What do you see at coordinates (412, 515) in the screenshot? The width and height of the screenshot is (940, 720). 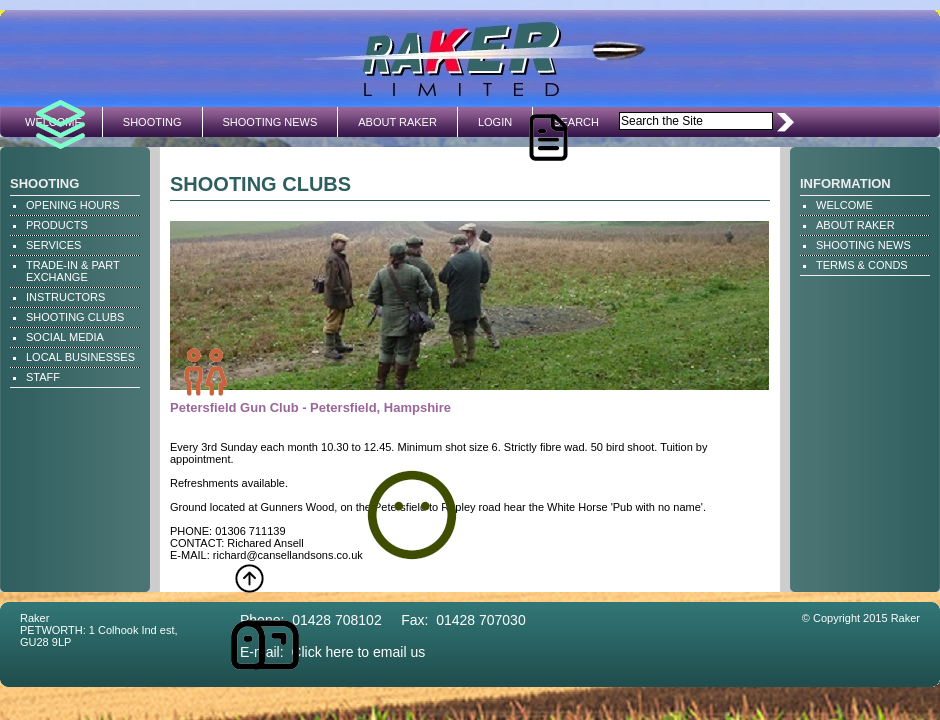 I see `indicates a neutral or undecided mood state` at bounding box center [412, 515].